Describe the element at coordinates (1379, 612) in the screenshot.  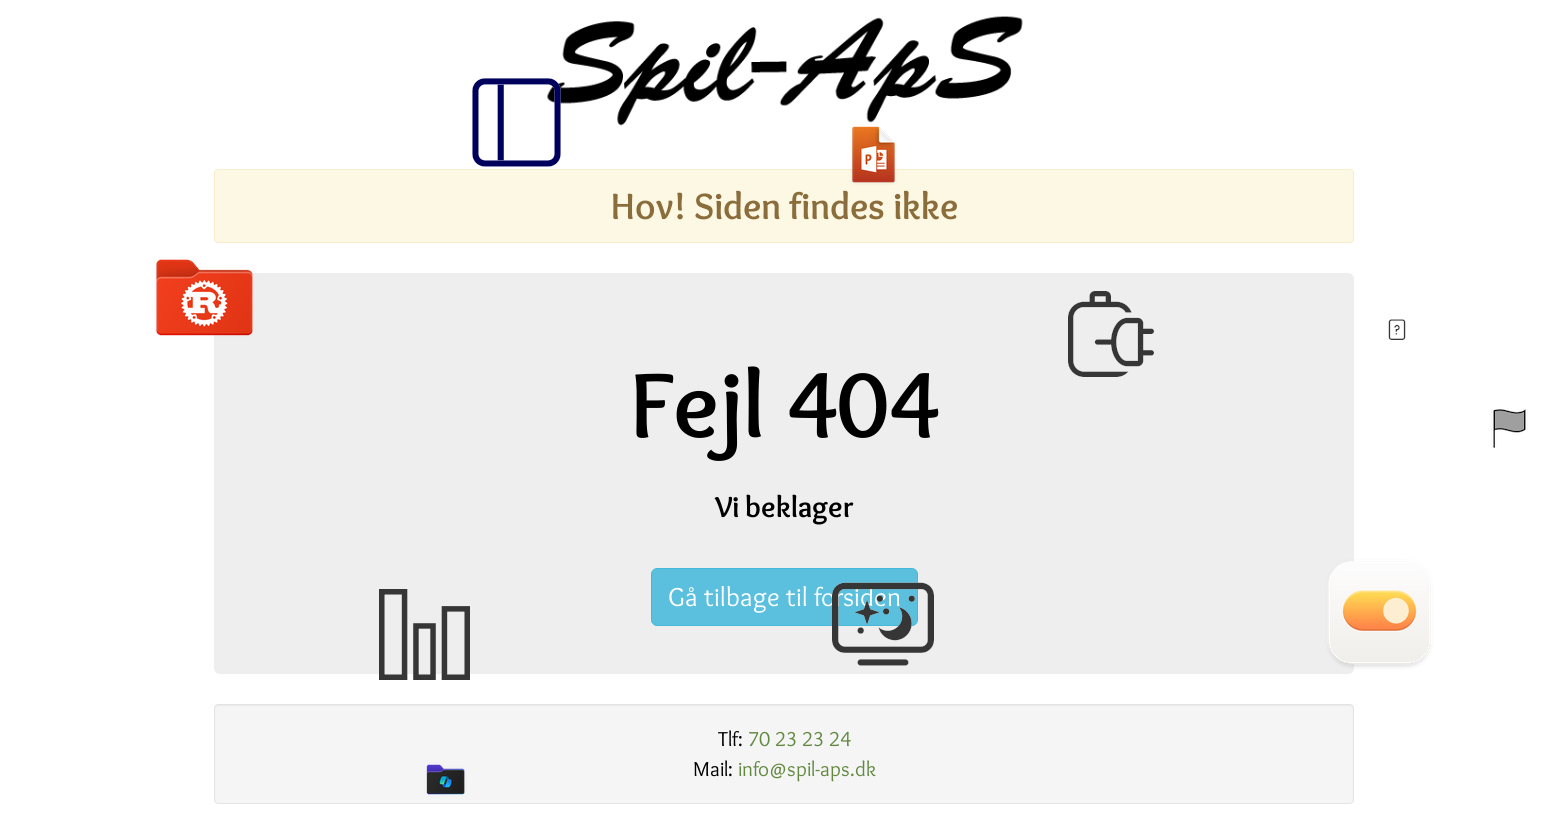
I see `open system control center settings` at that location.